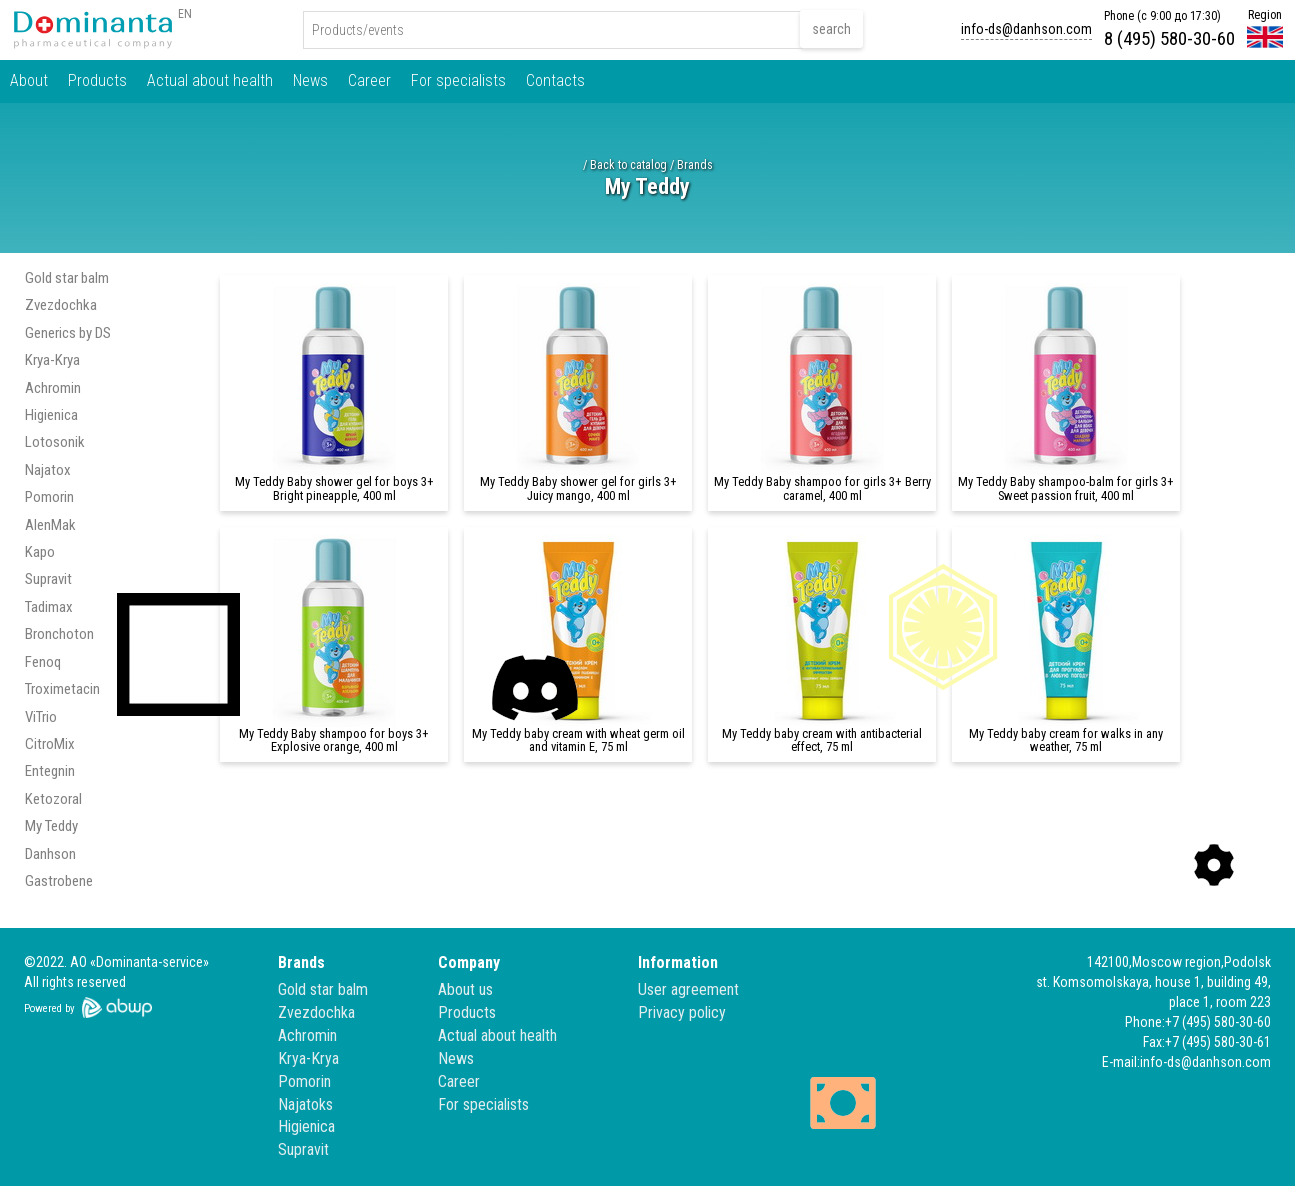  I want to click on open CodeSandbox development environment, so click(178, 654).